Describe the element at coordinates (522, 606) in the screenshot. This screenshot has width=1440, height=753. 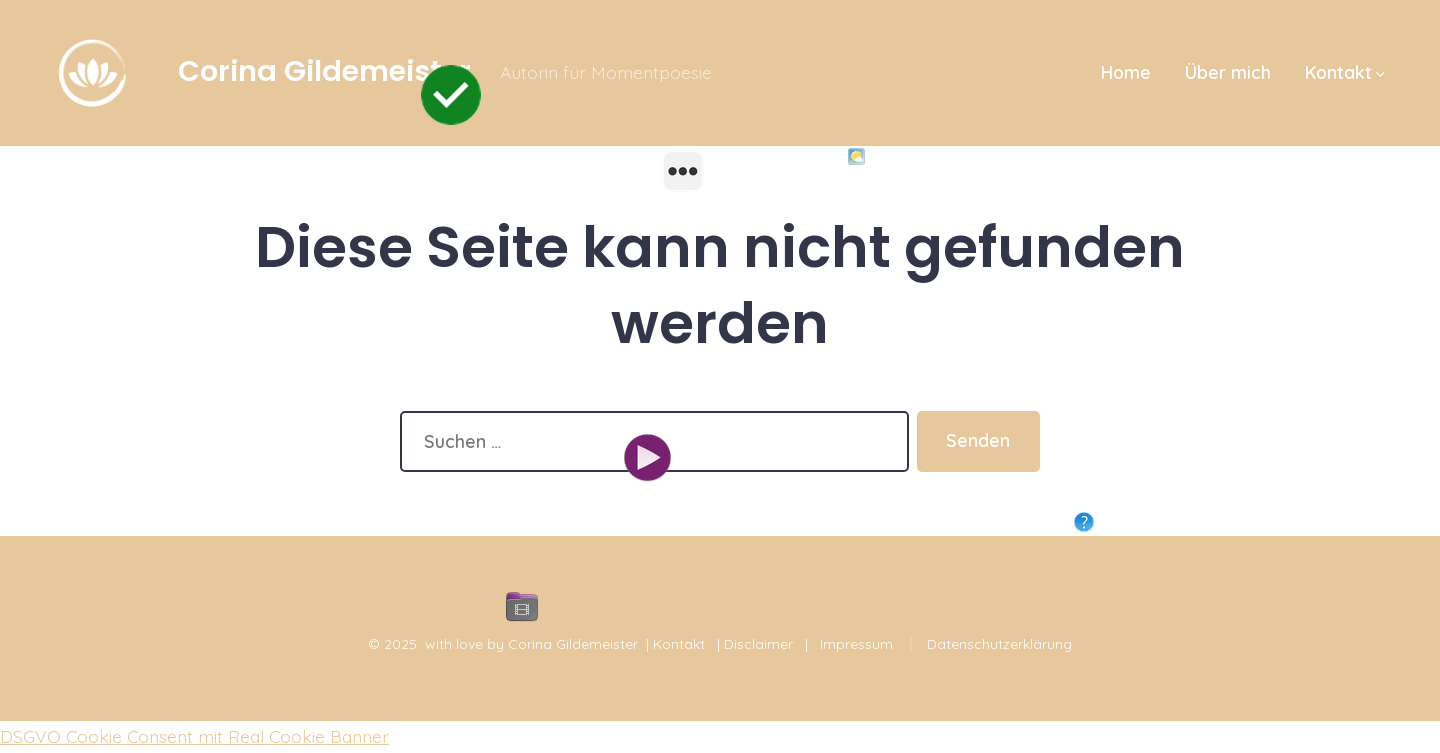
I see `open your videos folder` at that location.